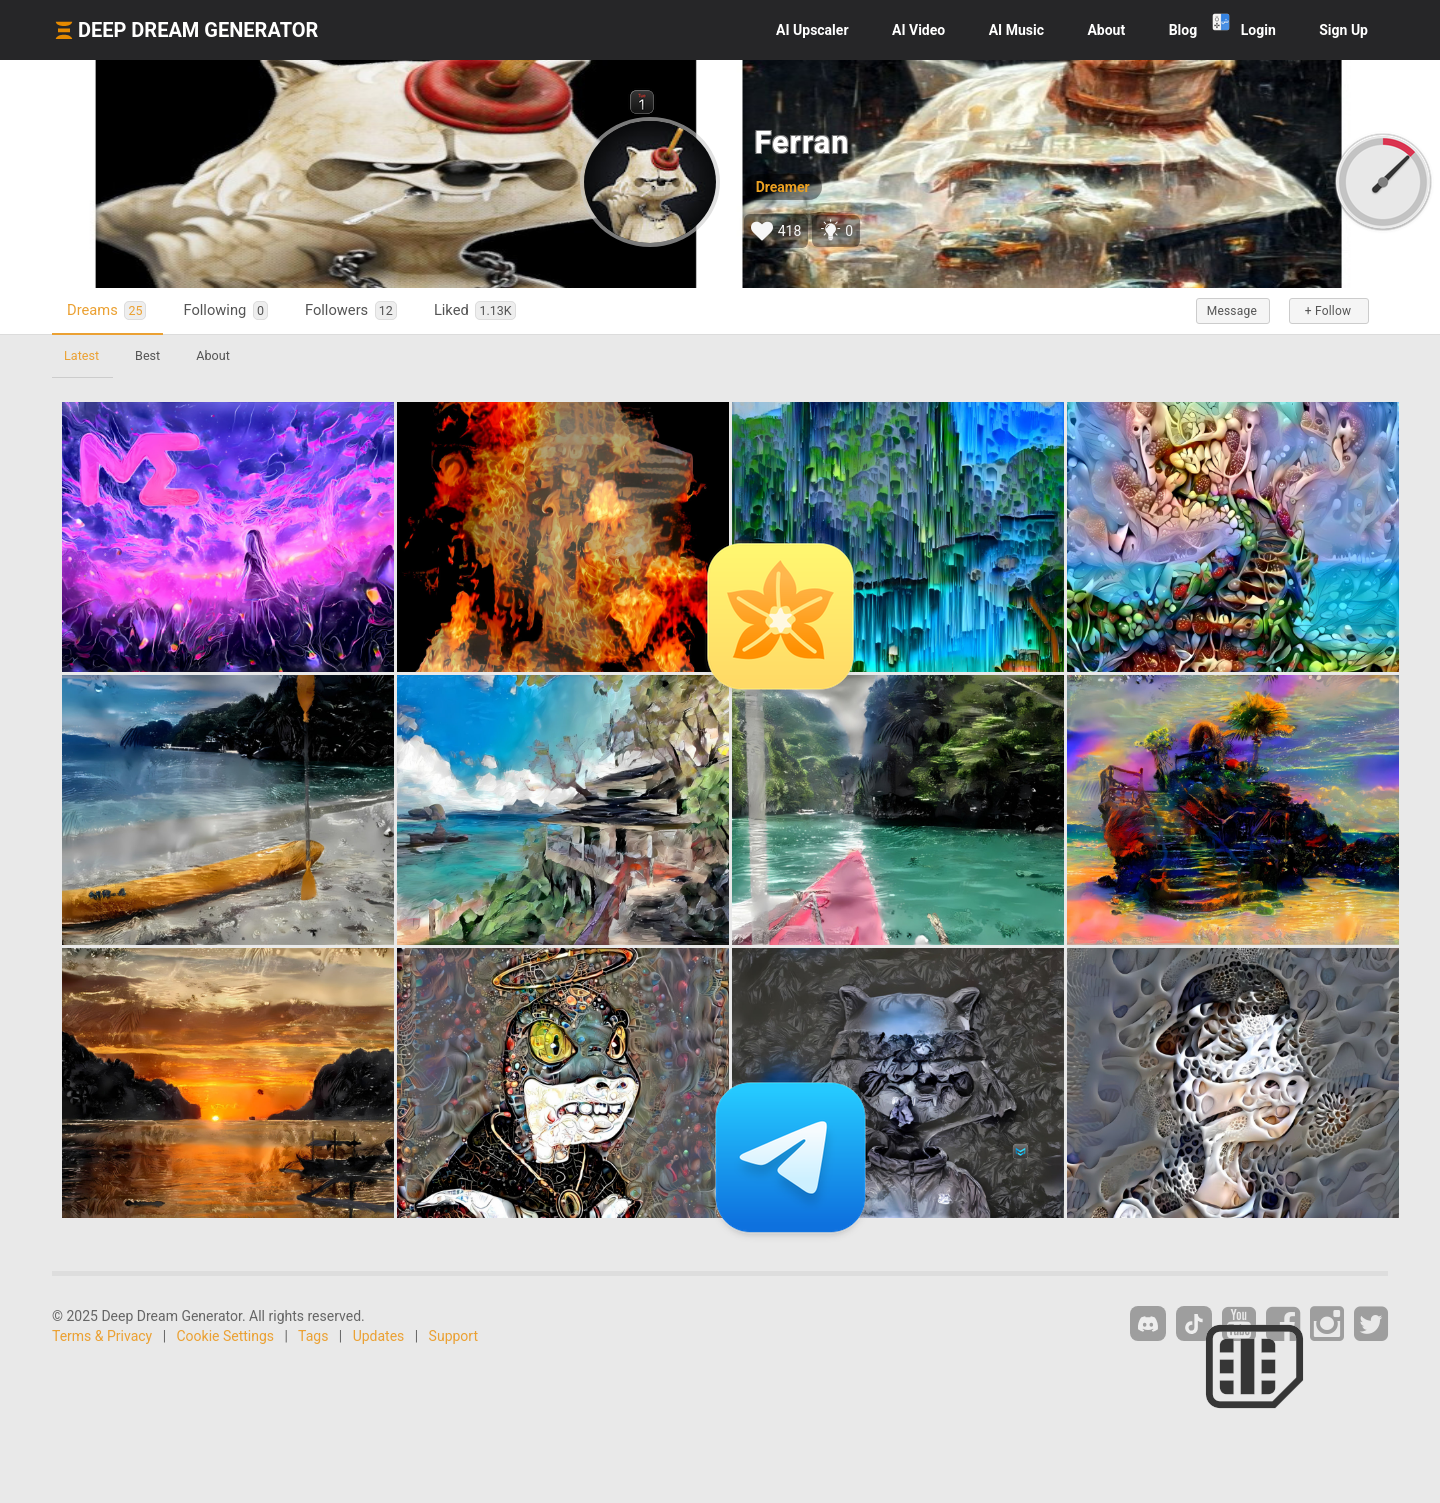 This screenshot has height=1503, width=1440. I want to click on open marktext markdown editor, so click(1020, 1151).